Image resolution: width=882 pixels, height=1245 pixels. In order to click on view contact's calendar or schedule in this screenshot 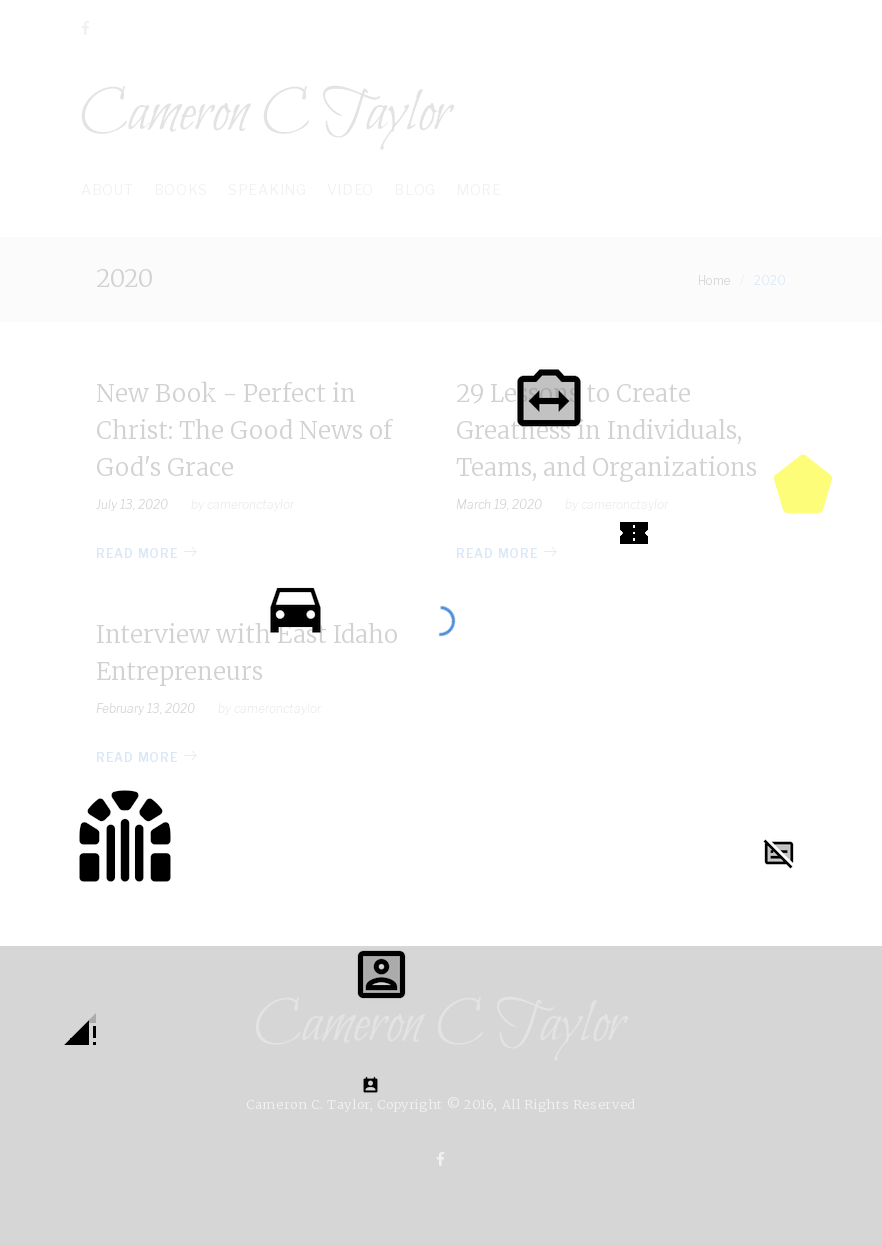, I will do `click(370, 1085)`.